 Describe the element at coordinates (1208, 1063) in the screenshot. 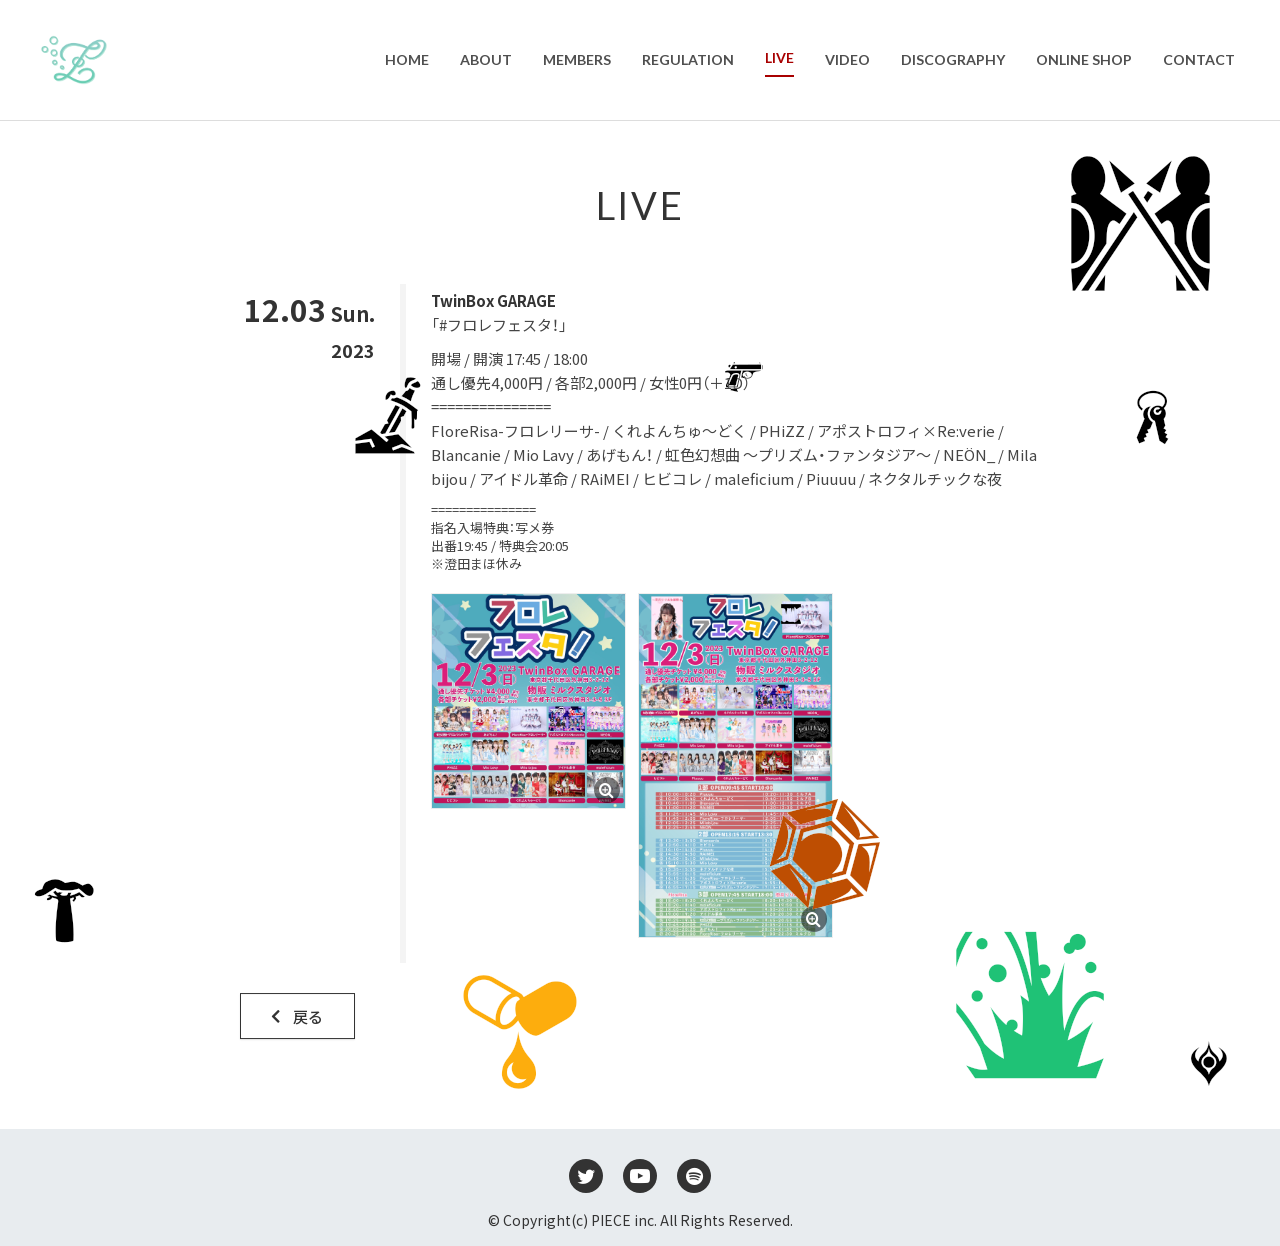

I see `activate alien fire ability or power` at that location.